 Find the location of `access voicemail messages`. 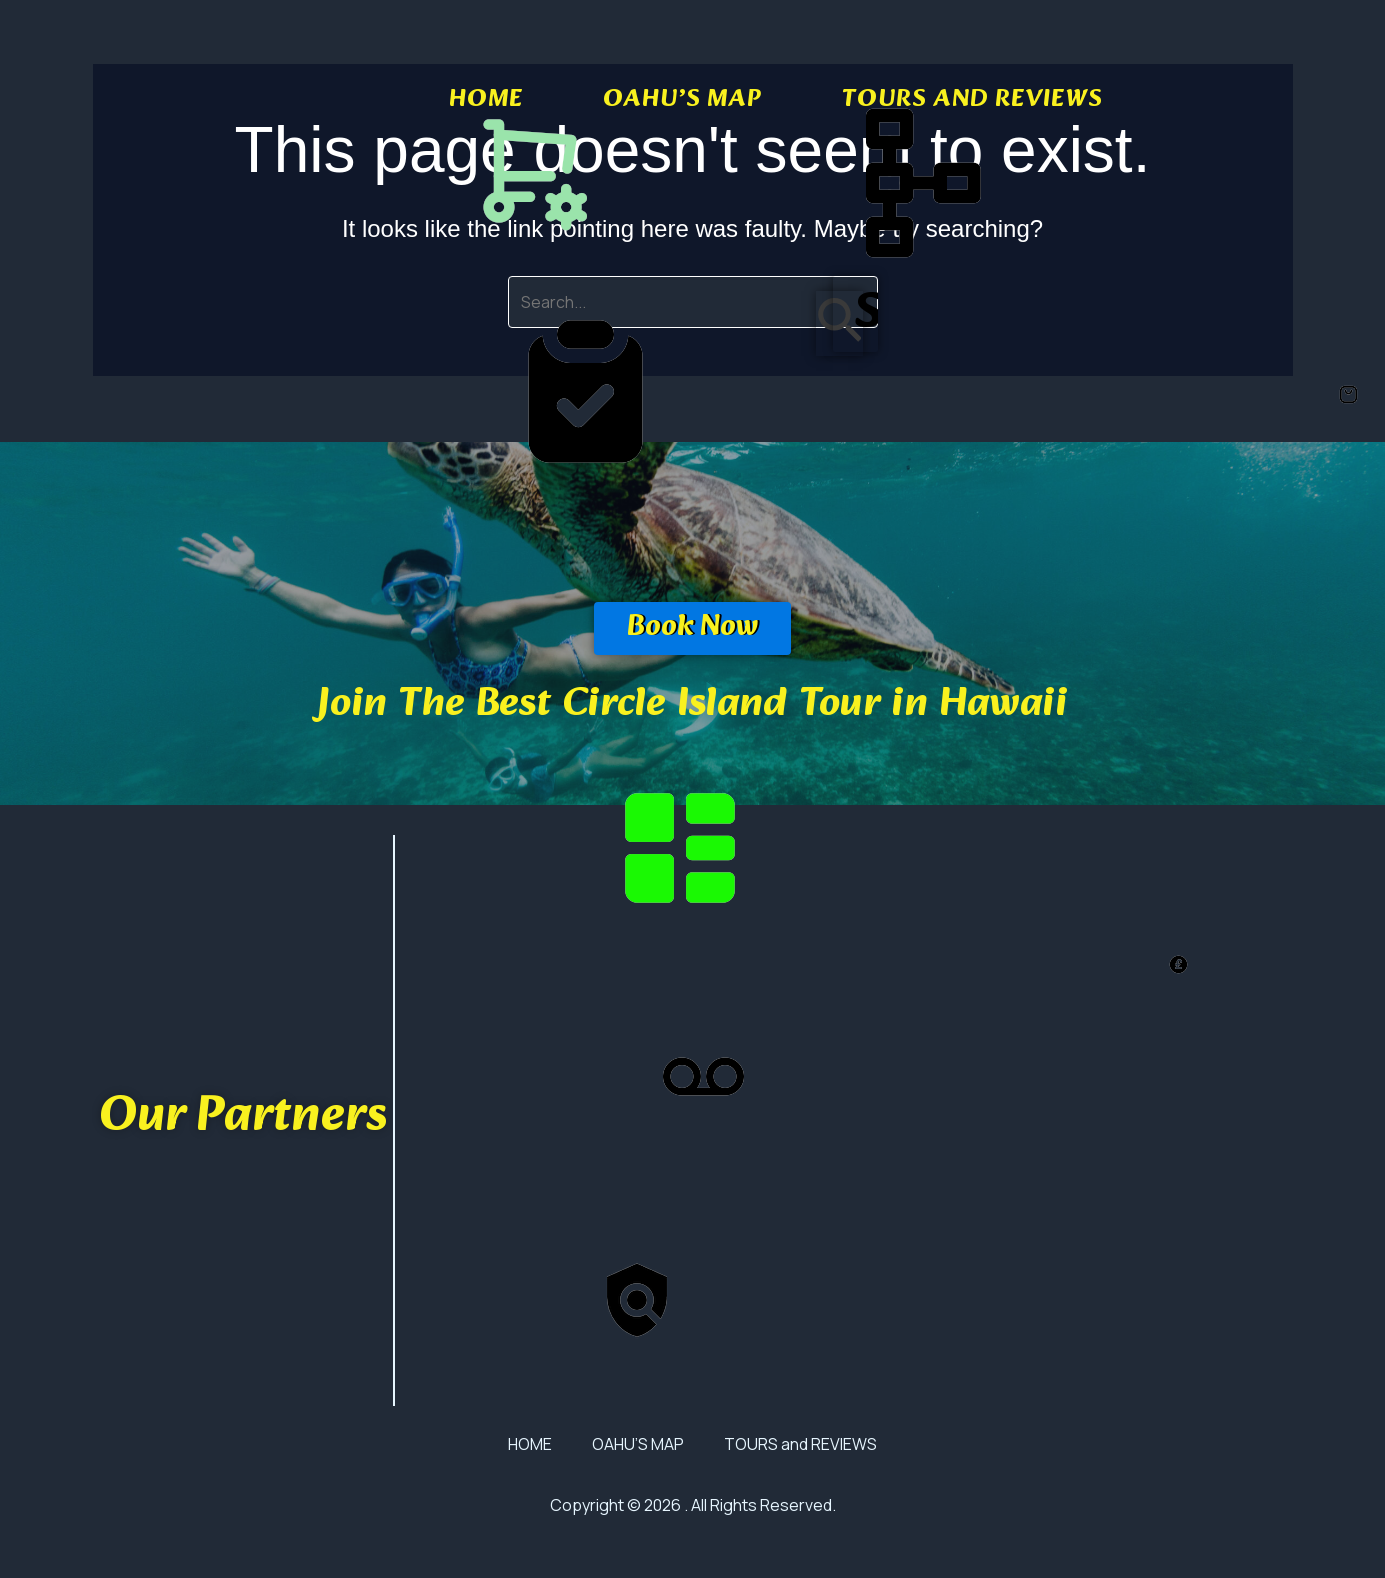

access voicemail messages is located at coordinates (703, 1076).